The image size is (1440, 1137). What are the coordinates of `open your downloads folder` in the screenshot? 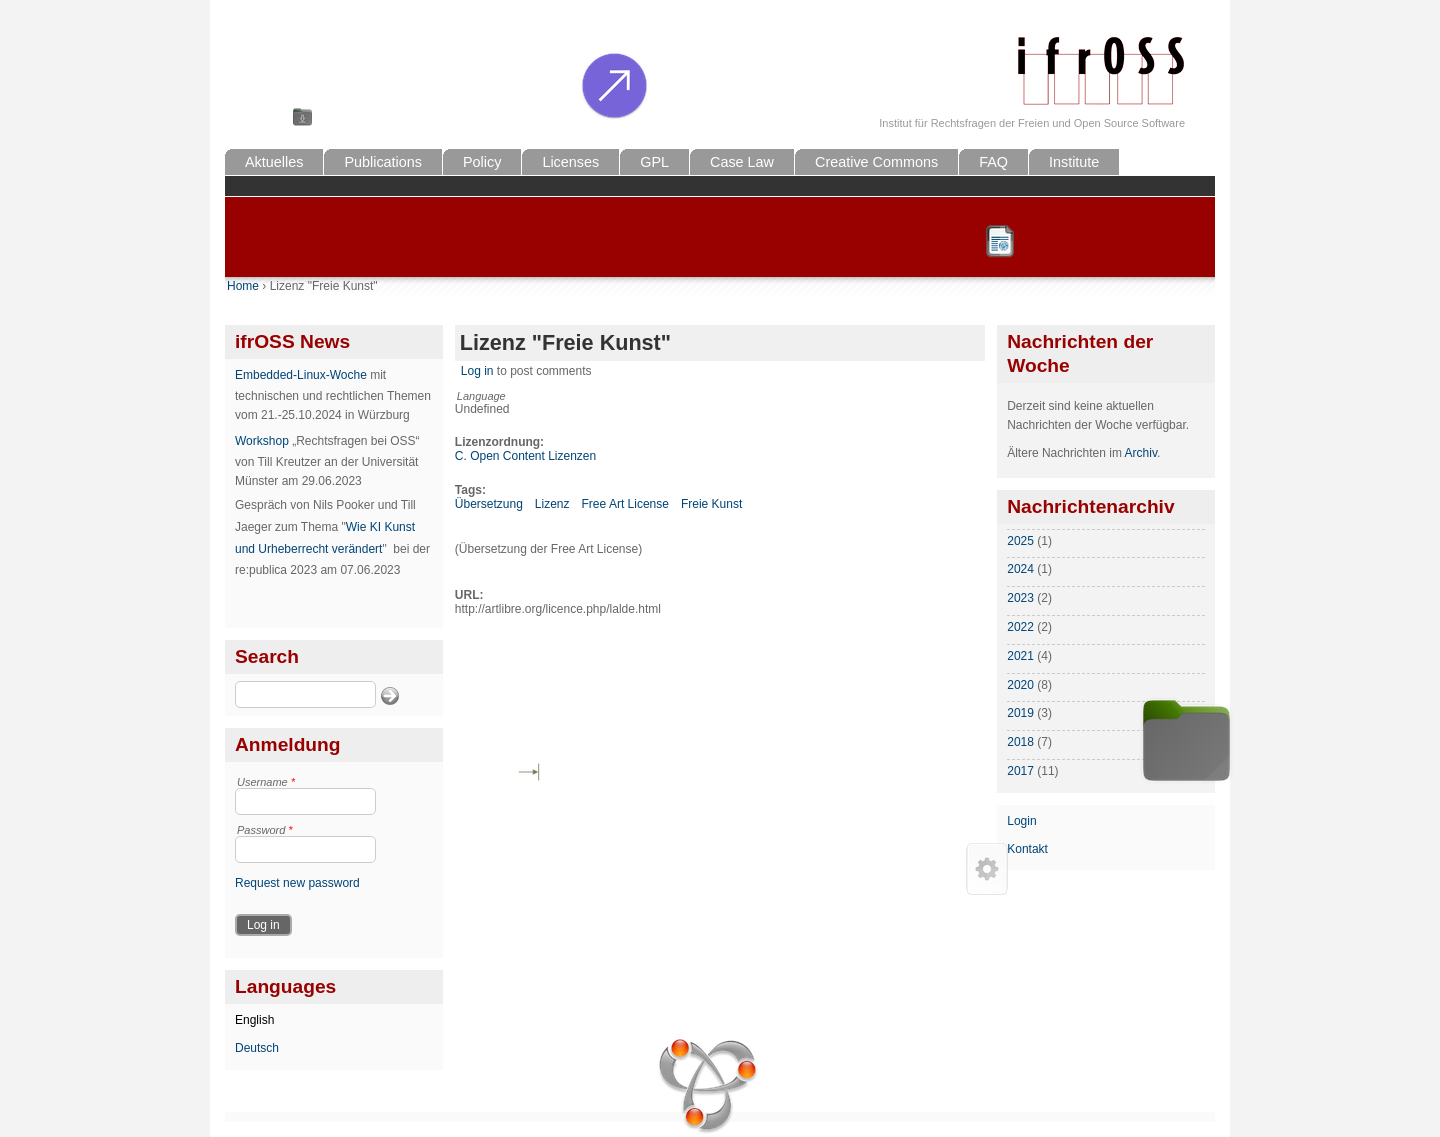 It's located at (302, 116).